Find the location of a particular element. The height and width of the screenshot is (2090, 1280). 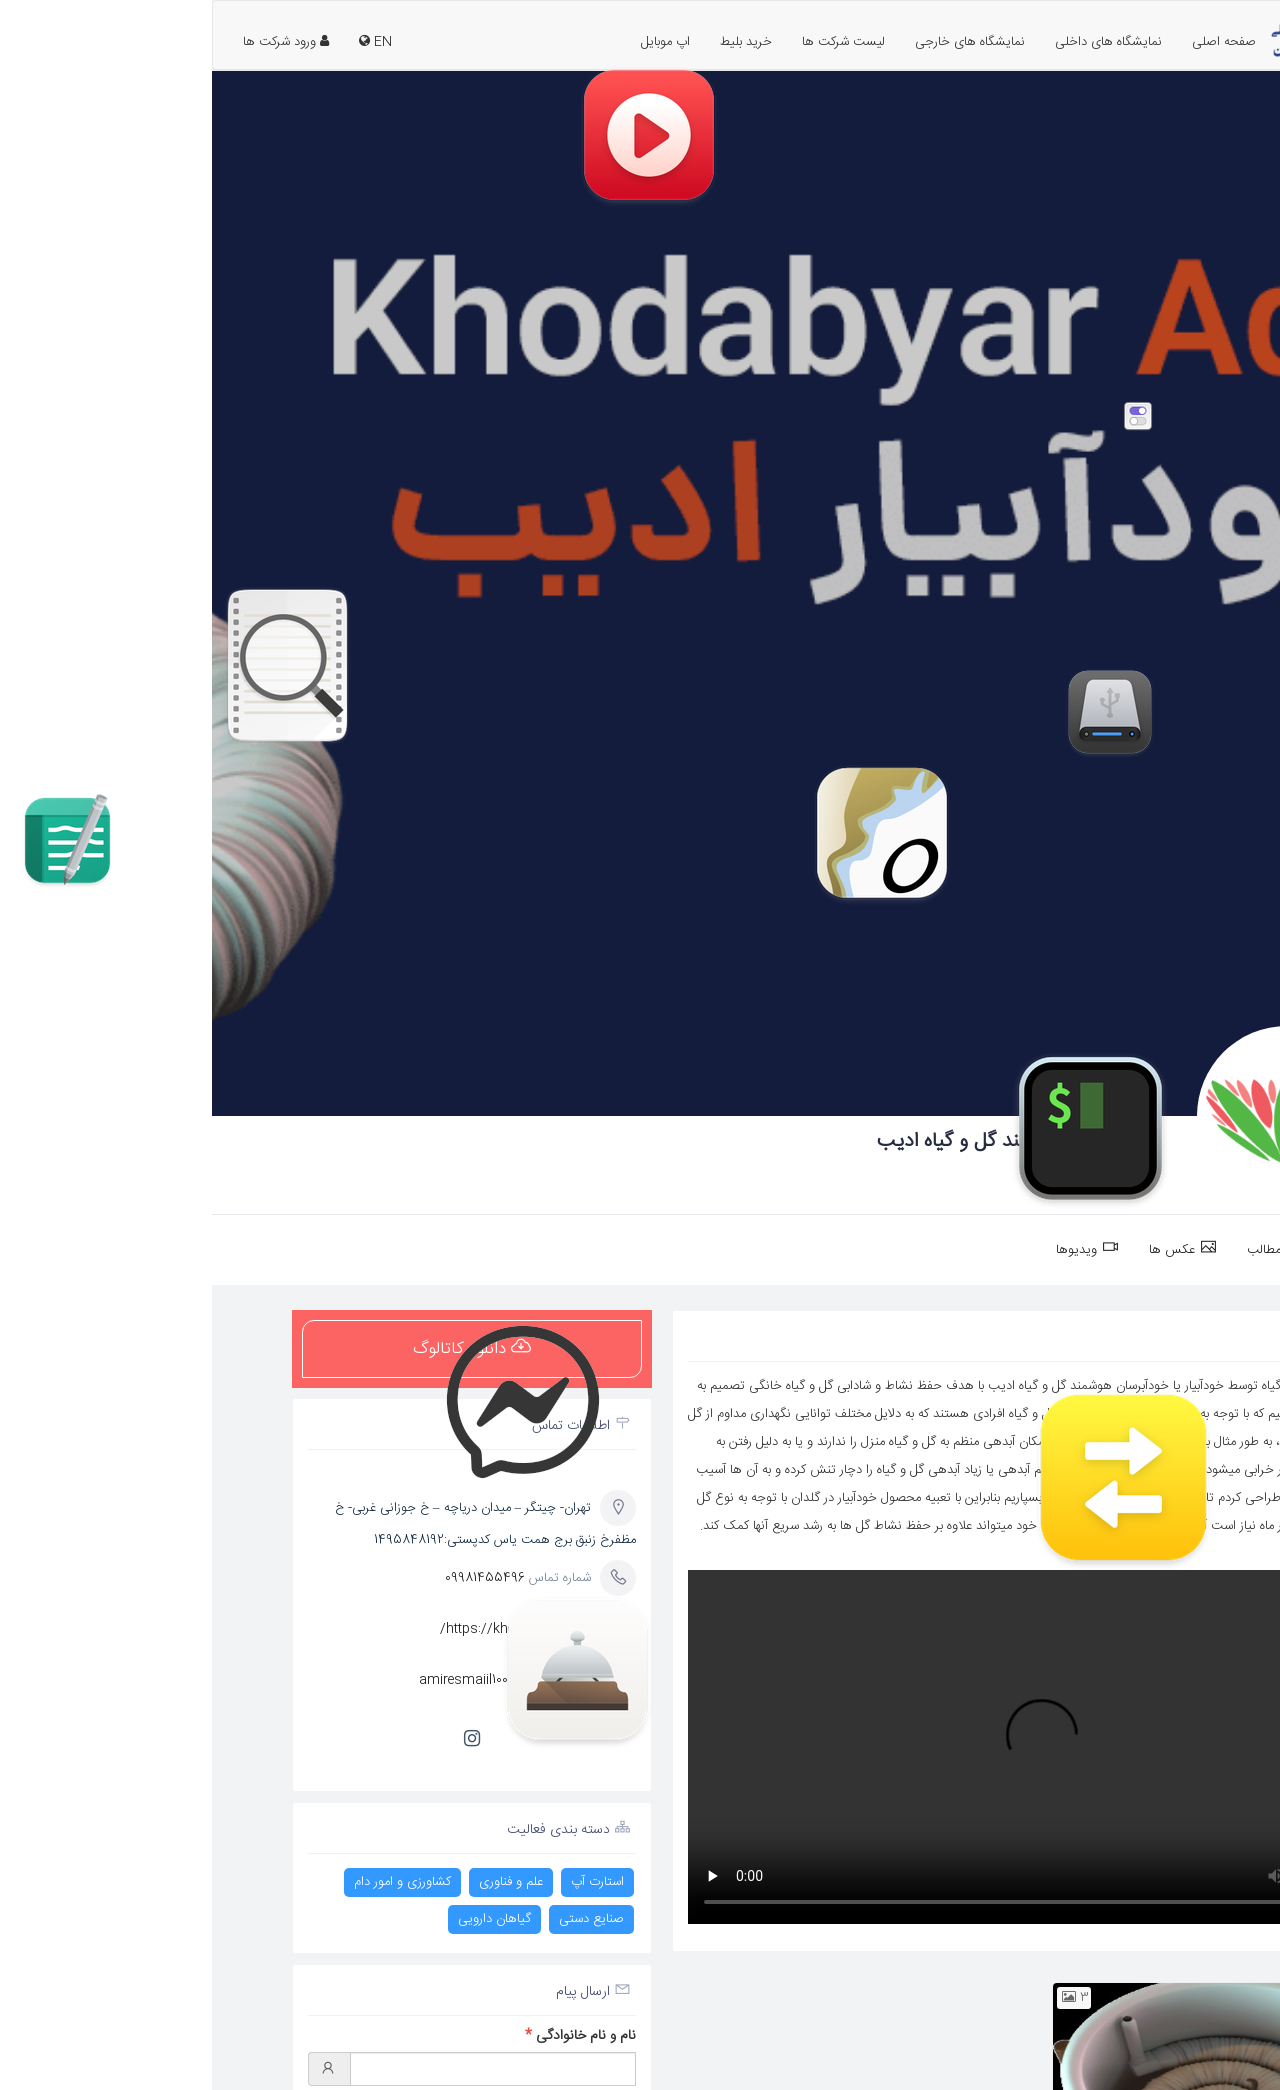

open youtube music desktop app is located at coordinates (649, 135).